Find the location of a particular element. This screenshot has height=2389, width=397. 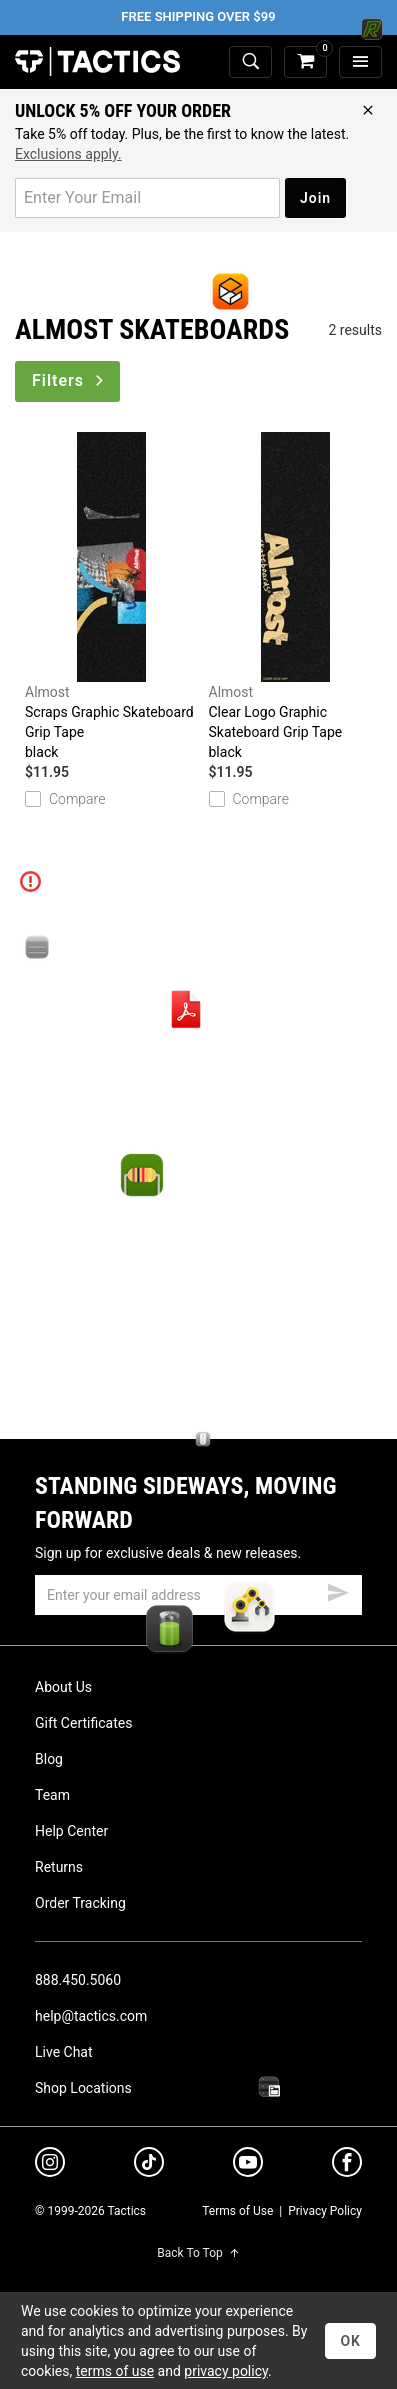

launch Command & Conquer: Red Alert 2 is located at coordinates (372, 29).